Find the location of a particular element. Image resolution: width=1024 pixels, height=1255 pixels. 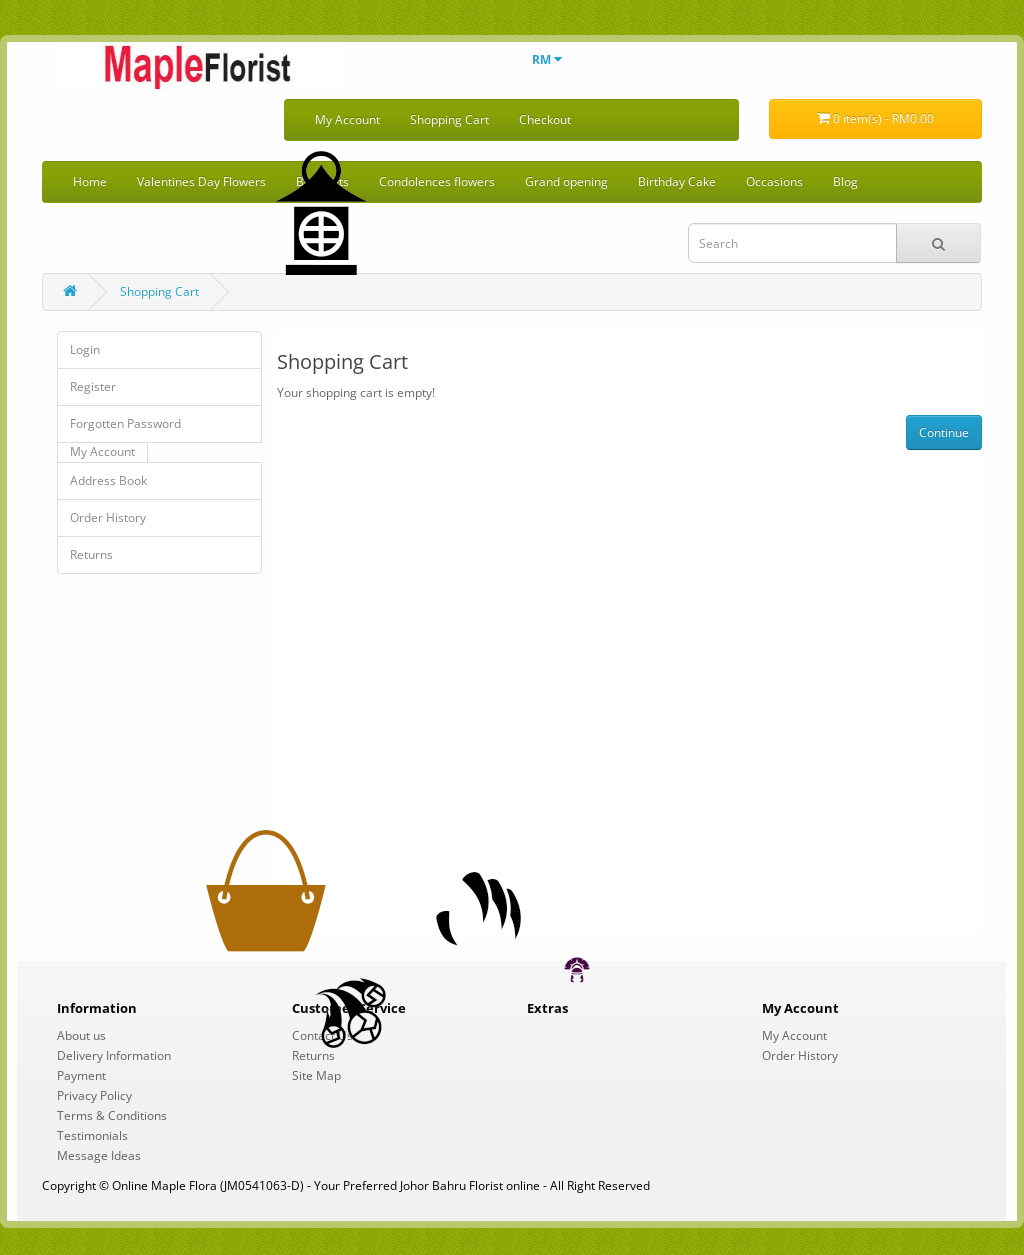

activate grab or snatch ability is located at coordinates (479, 915).